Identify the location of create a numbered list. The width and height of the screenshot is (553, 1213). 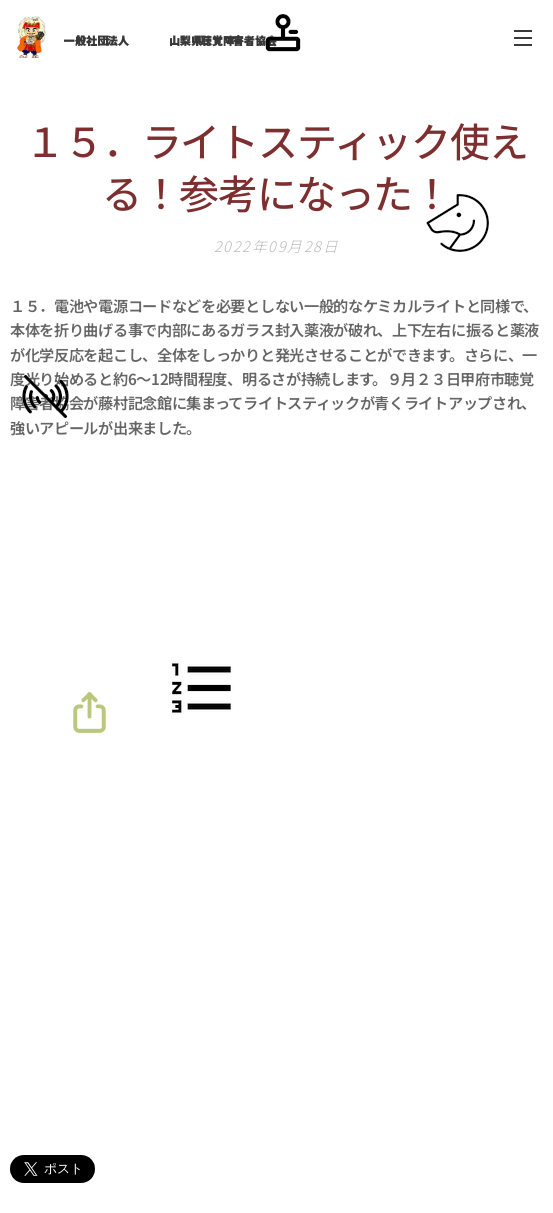
(203, 688).